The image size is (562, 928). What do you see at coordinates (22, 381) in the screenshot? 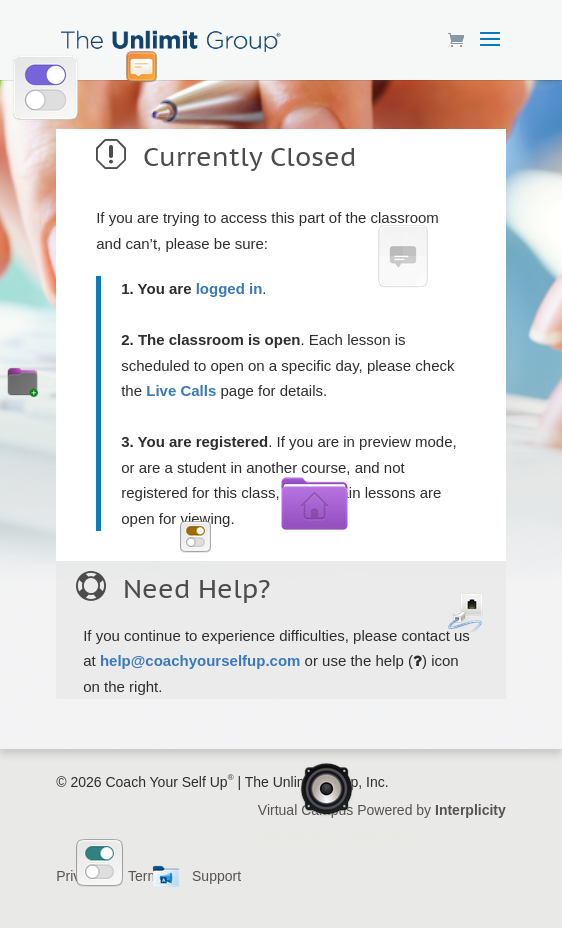
I see `create a new folder` at bounding box center [22, 381].